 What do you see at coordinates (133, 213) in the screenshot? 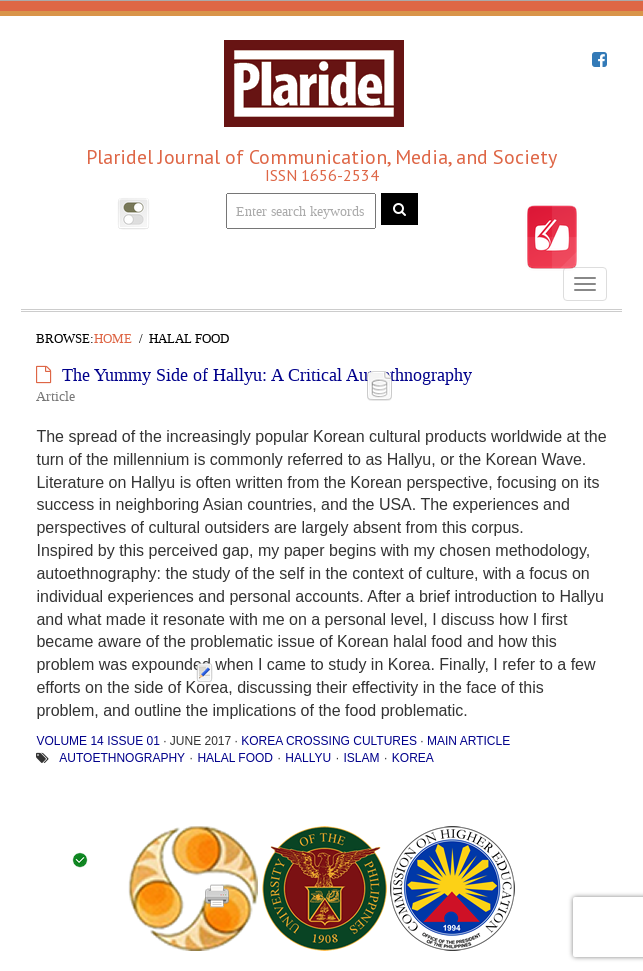
I see `open unity tweak tool to customize desktop settings` at bounding box center [133, 213].